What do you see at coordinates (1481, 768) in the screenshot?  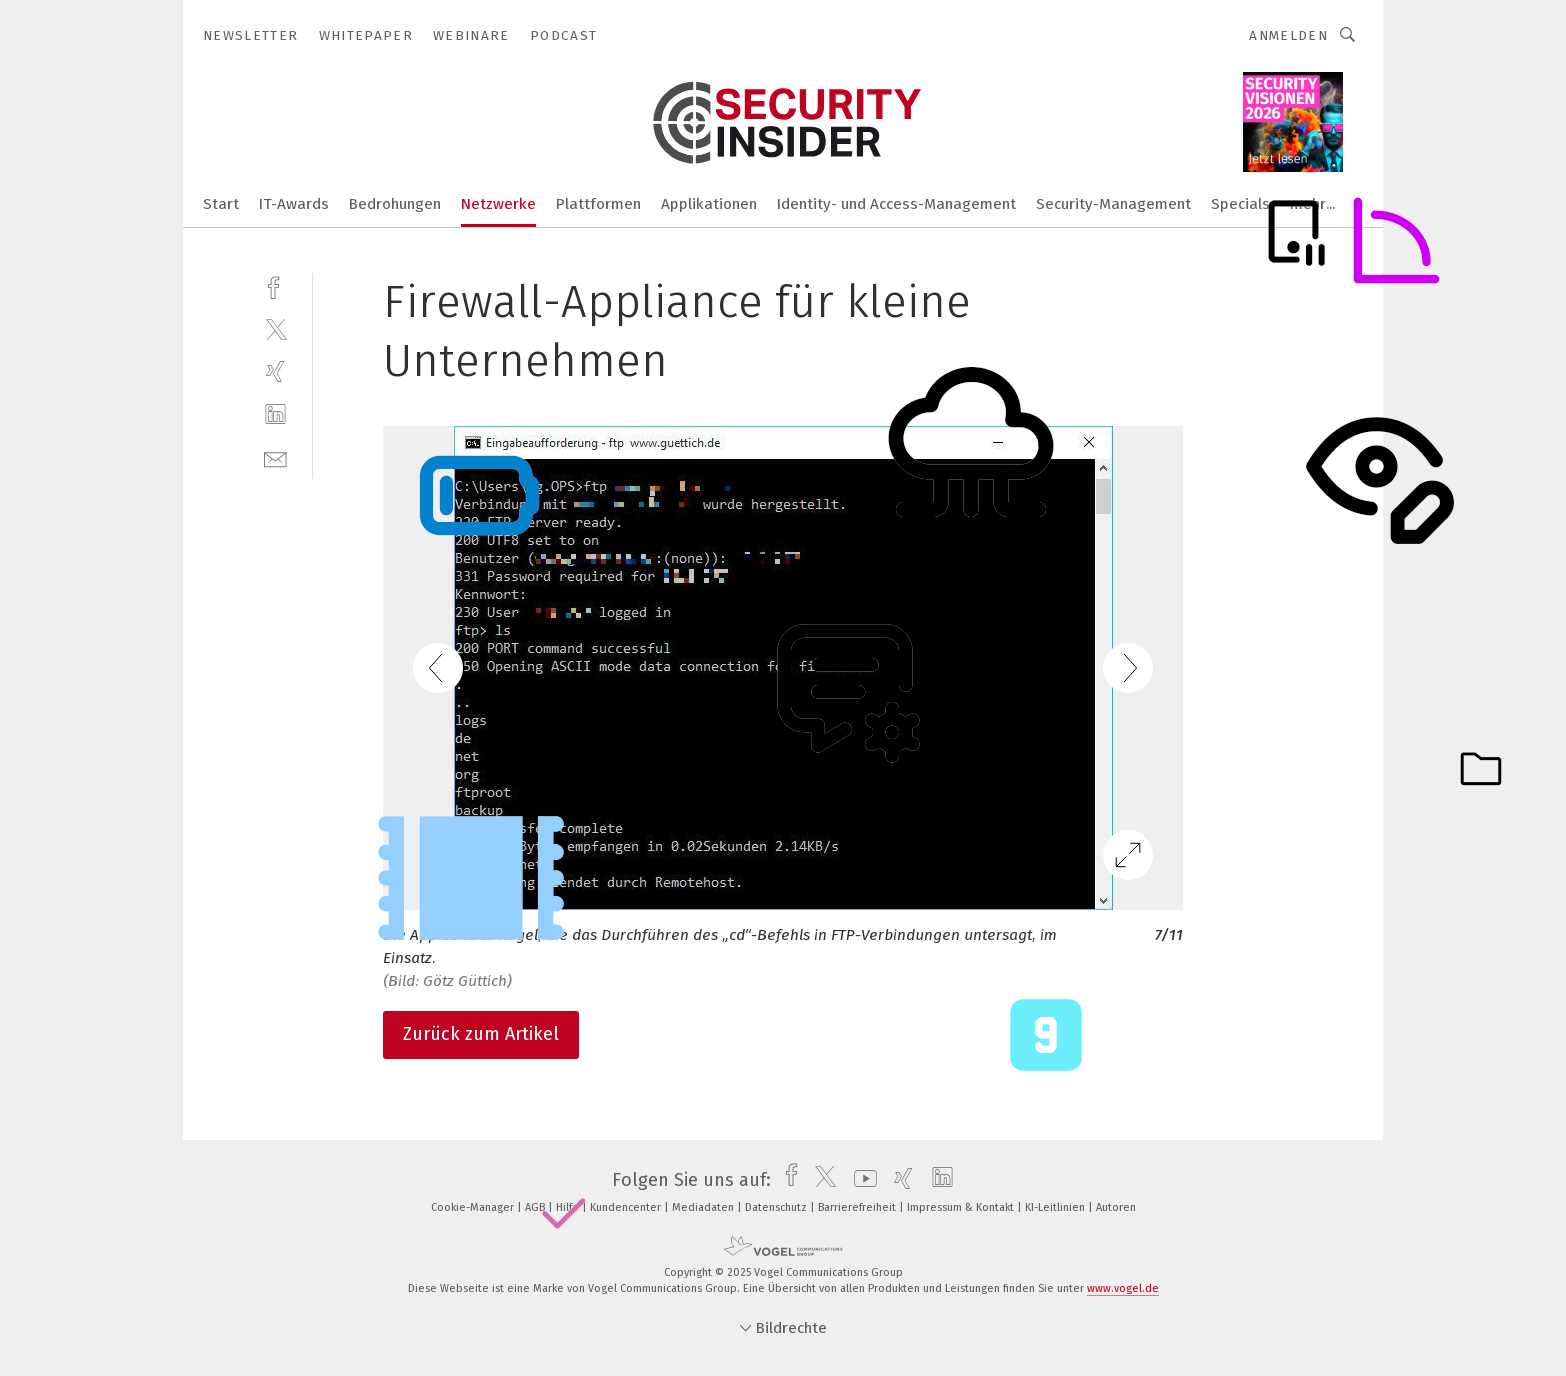 I see `open a folder to view its contents` at bounding box center [1481, 768].